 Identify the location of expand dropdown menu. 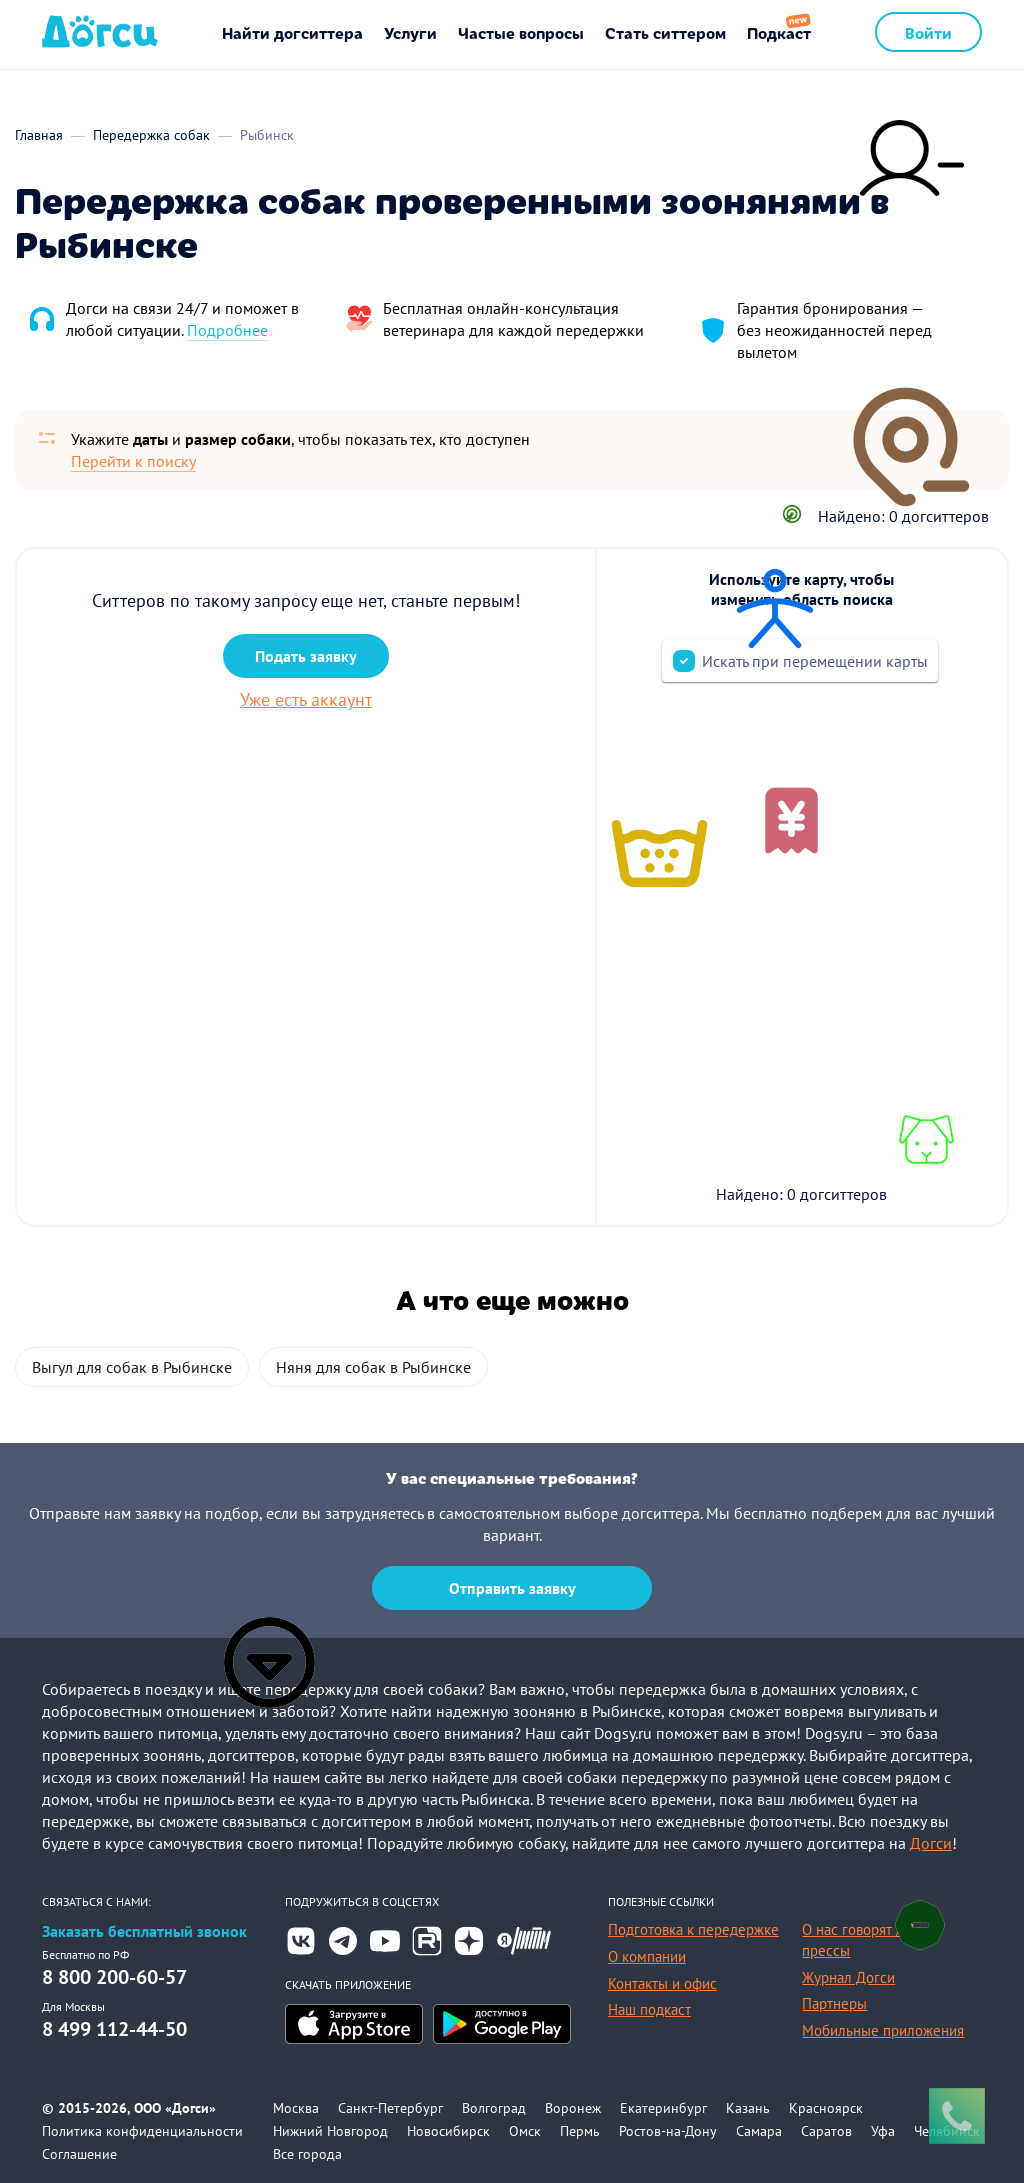
(269, 1662).